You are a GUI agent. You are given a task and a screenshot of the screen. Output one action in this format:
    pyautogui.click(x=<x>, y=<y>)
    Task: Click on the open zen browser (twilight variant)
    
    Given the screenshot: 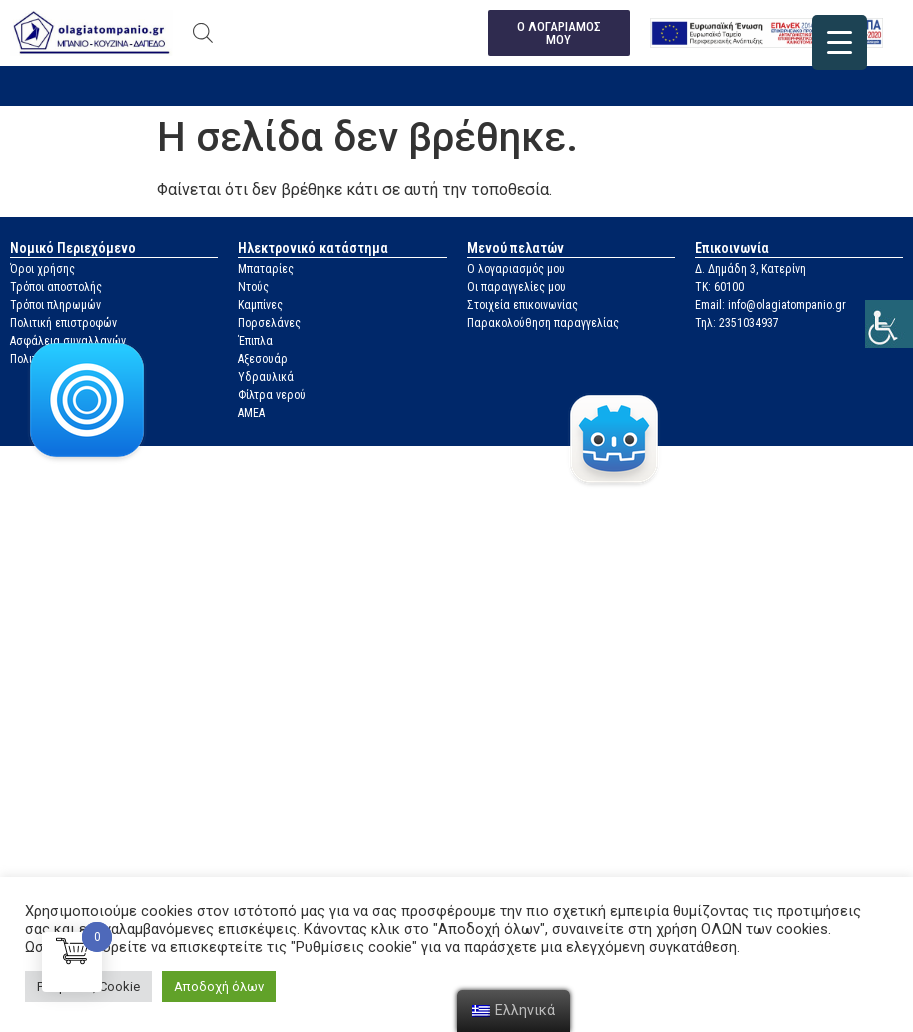 What is the action you would take?
    pyautogui.click(x=87, y=400)
    